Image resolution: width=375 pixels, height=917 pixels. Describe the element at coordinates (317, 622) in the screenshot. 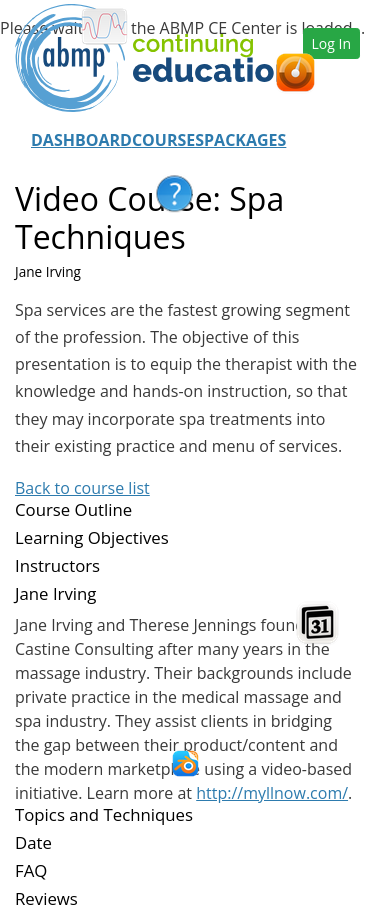

I see `open notion calendar app` at that location.